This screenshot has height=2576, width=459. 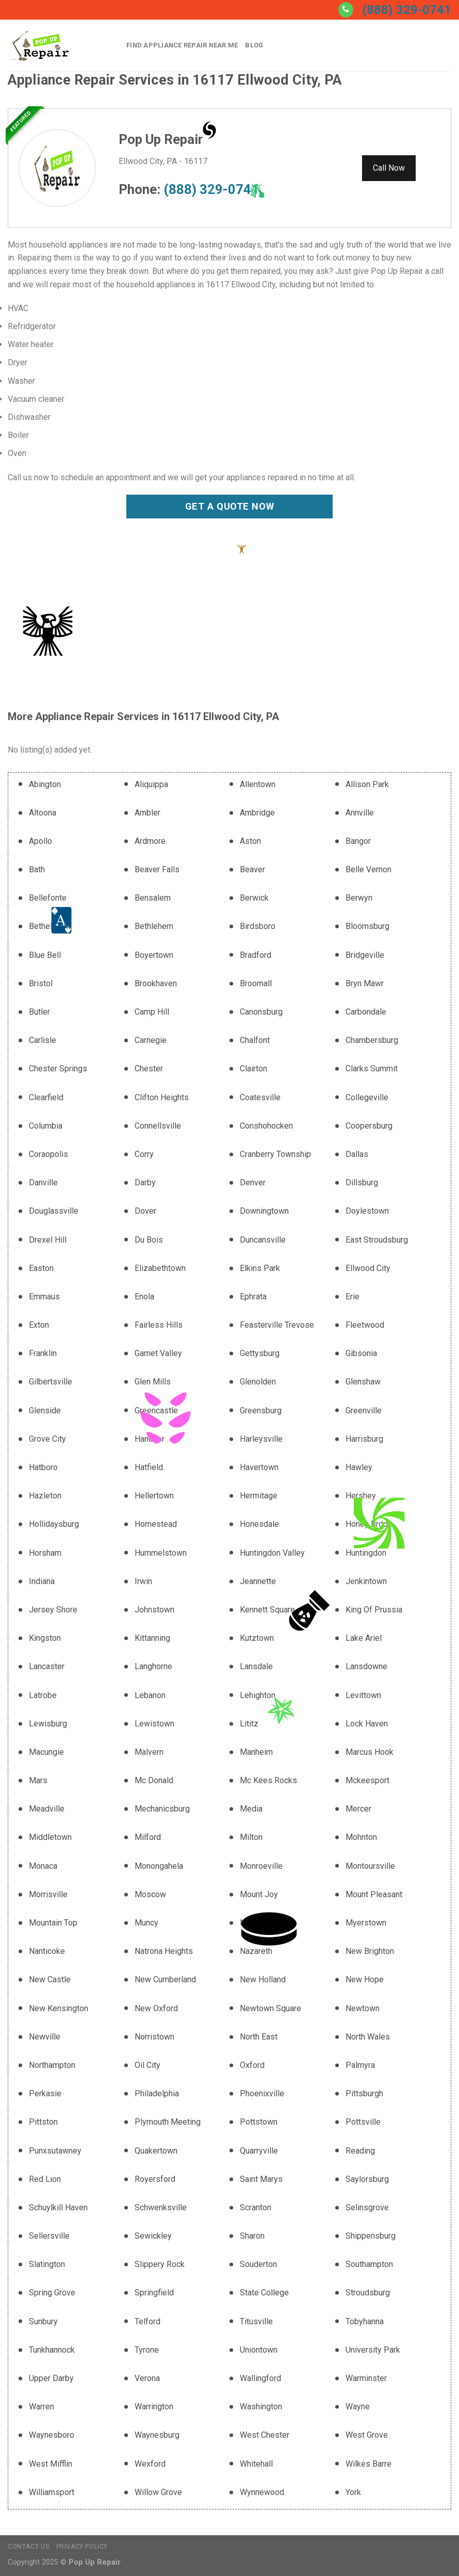 I want to click on activate hunter vision or tracking mode, so click(x=166, y=1418).